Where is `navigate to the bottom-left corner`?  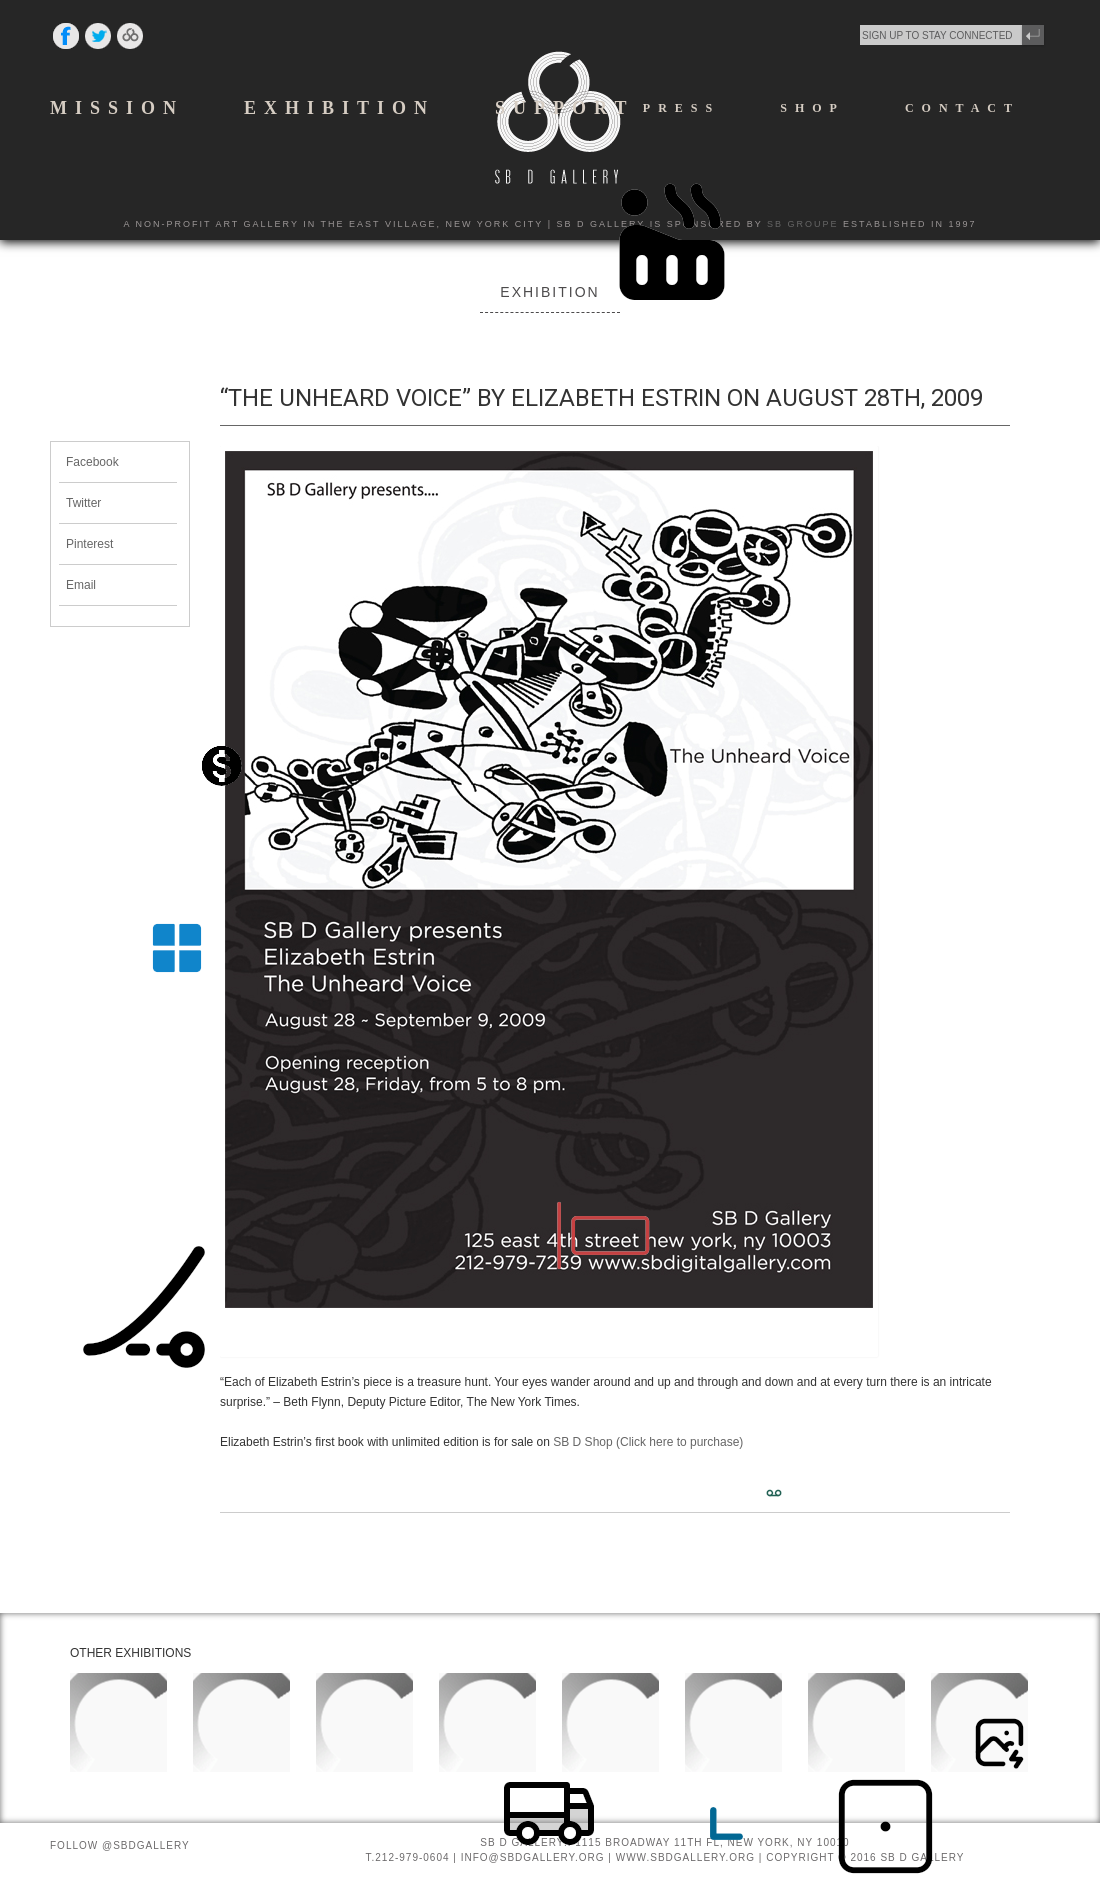 navigate to the bottom-left corner is located at coordinates (726, 1823).